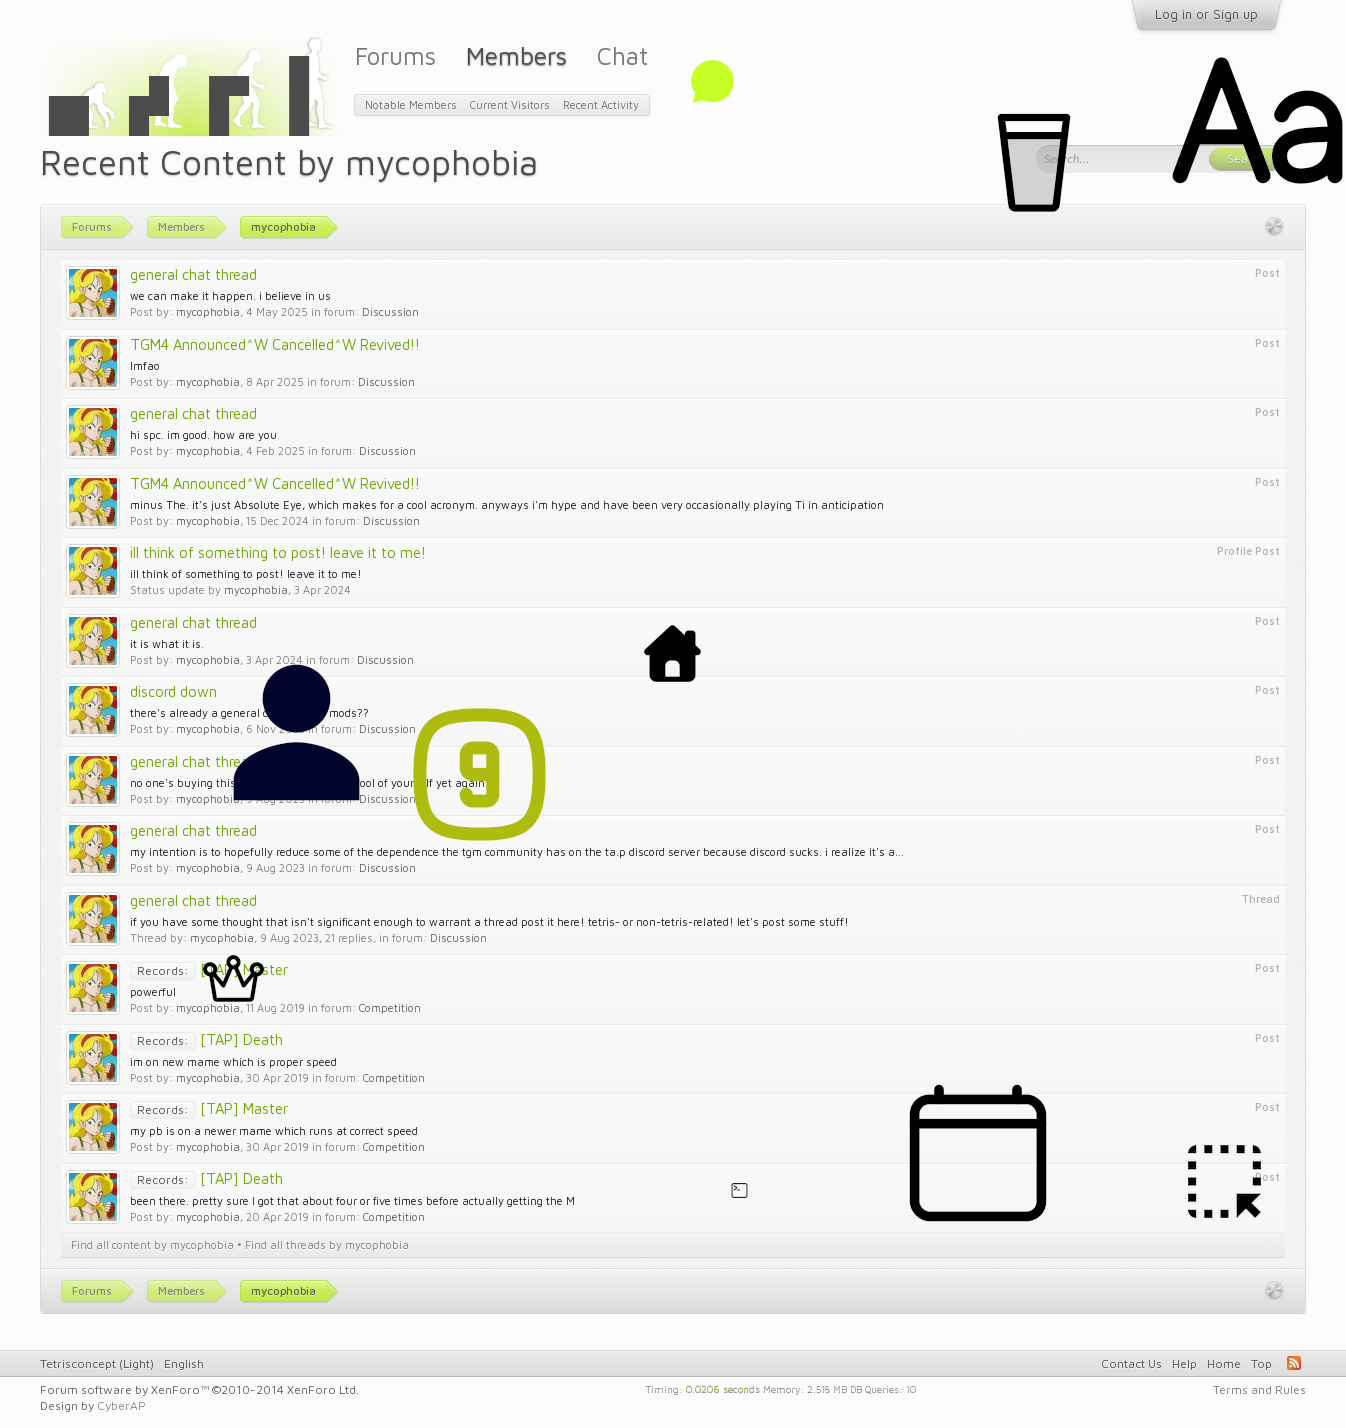  What do you see at coordinates (233, 981) in the screenshot?
I see `indicates premium or pro subscription status` at bounding box center [233, 981].